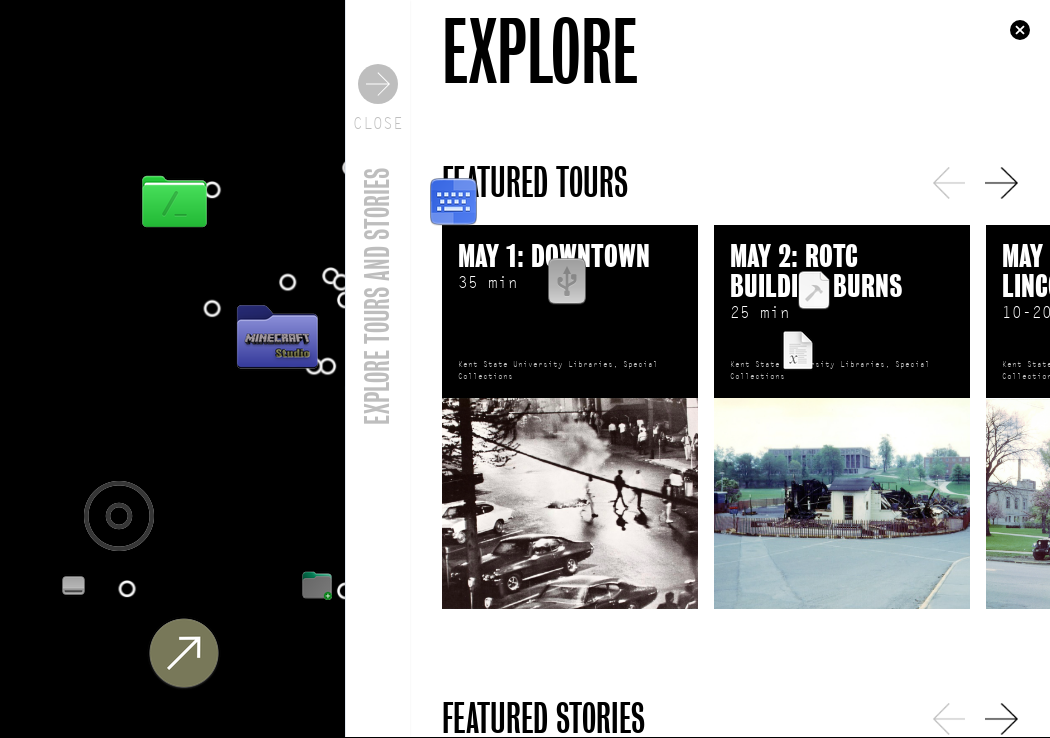 The width and height of the screenshot is (1050, 738). I want to click on access connected USB storage device, so click(567, 281).